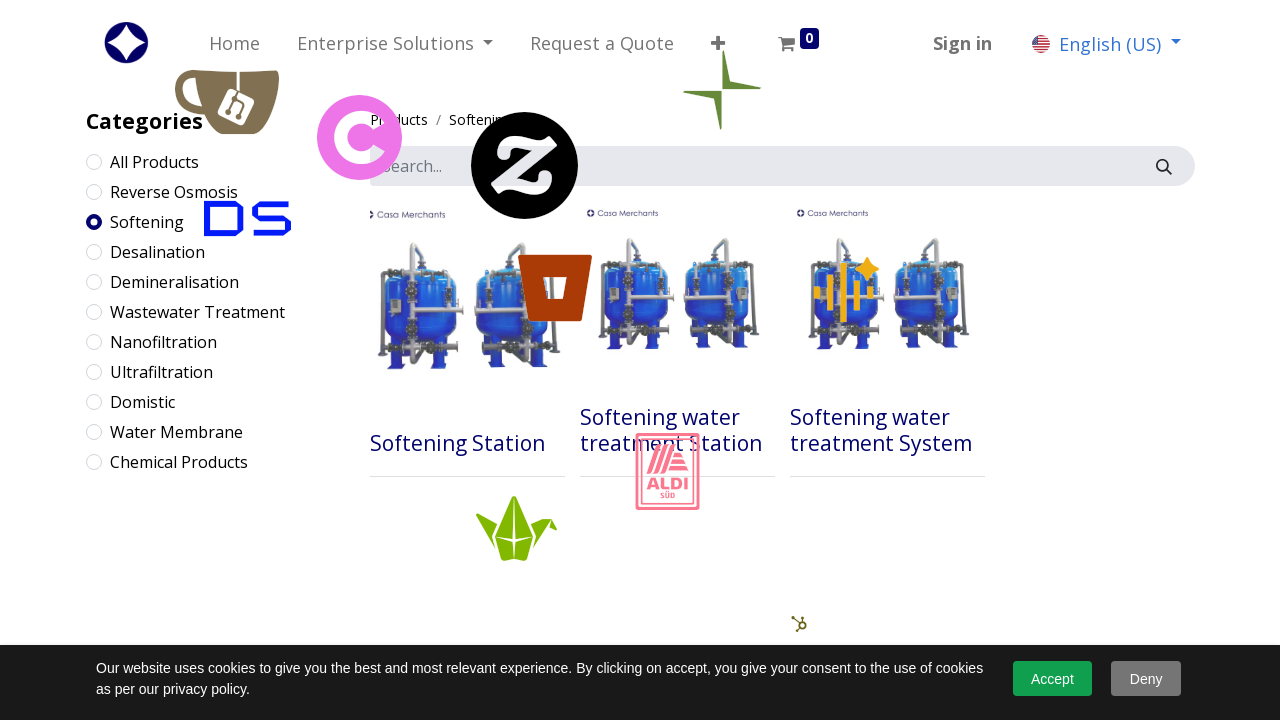 This screenshot has width=1280, height=720. What do you see at coordinates (524, 165) in the screenshot?
I see `visit zazzle website or store` at bounding box center [524, 165].